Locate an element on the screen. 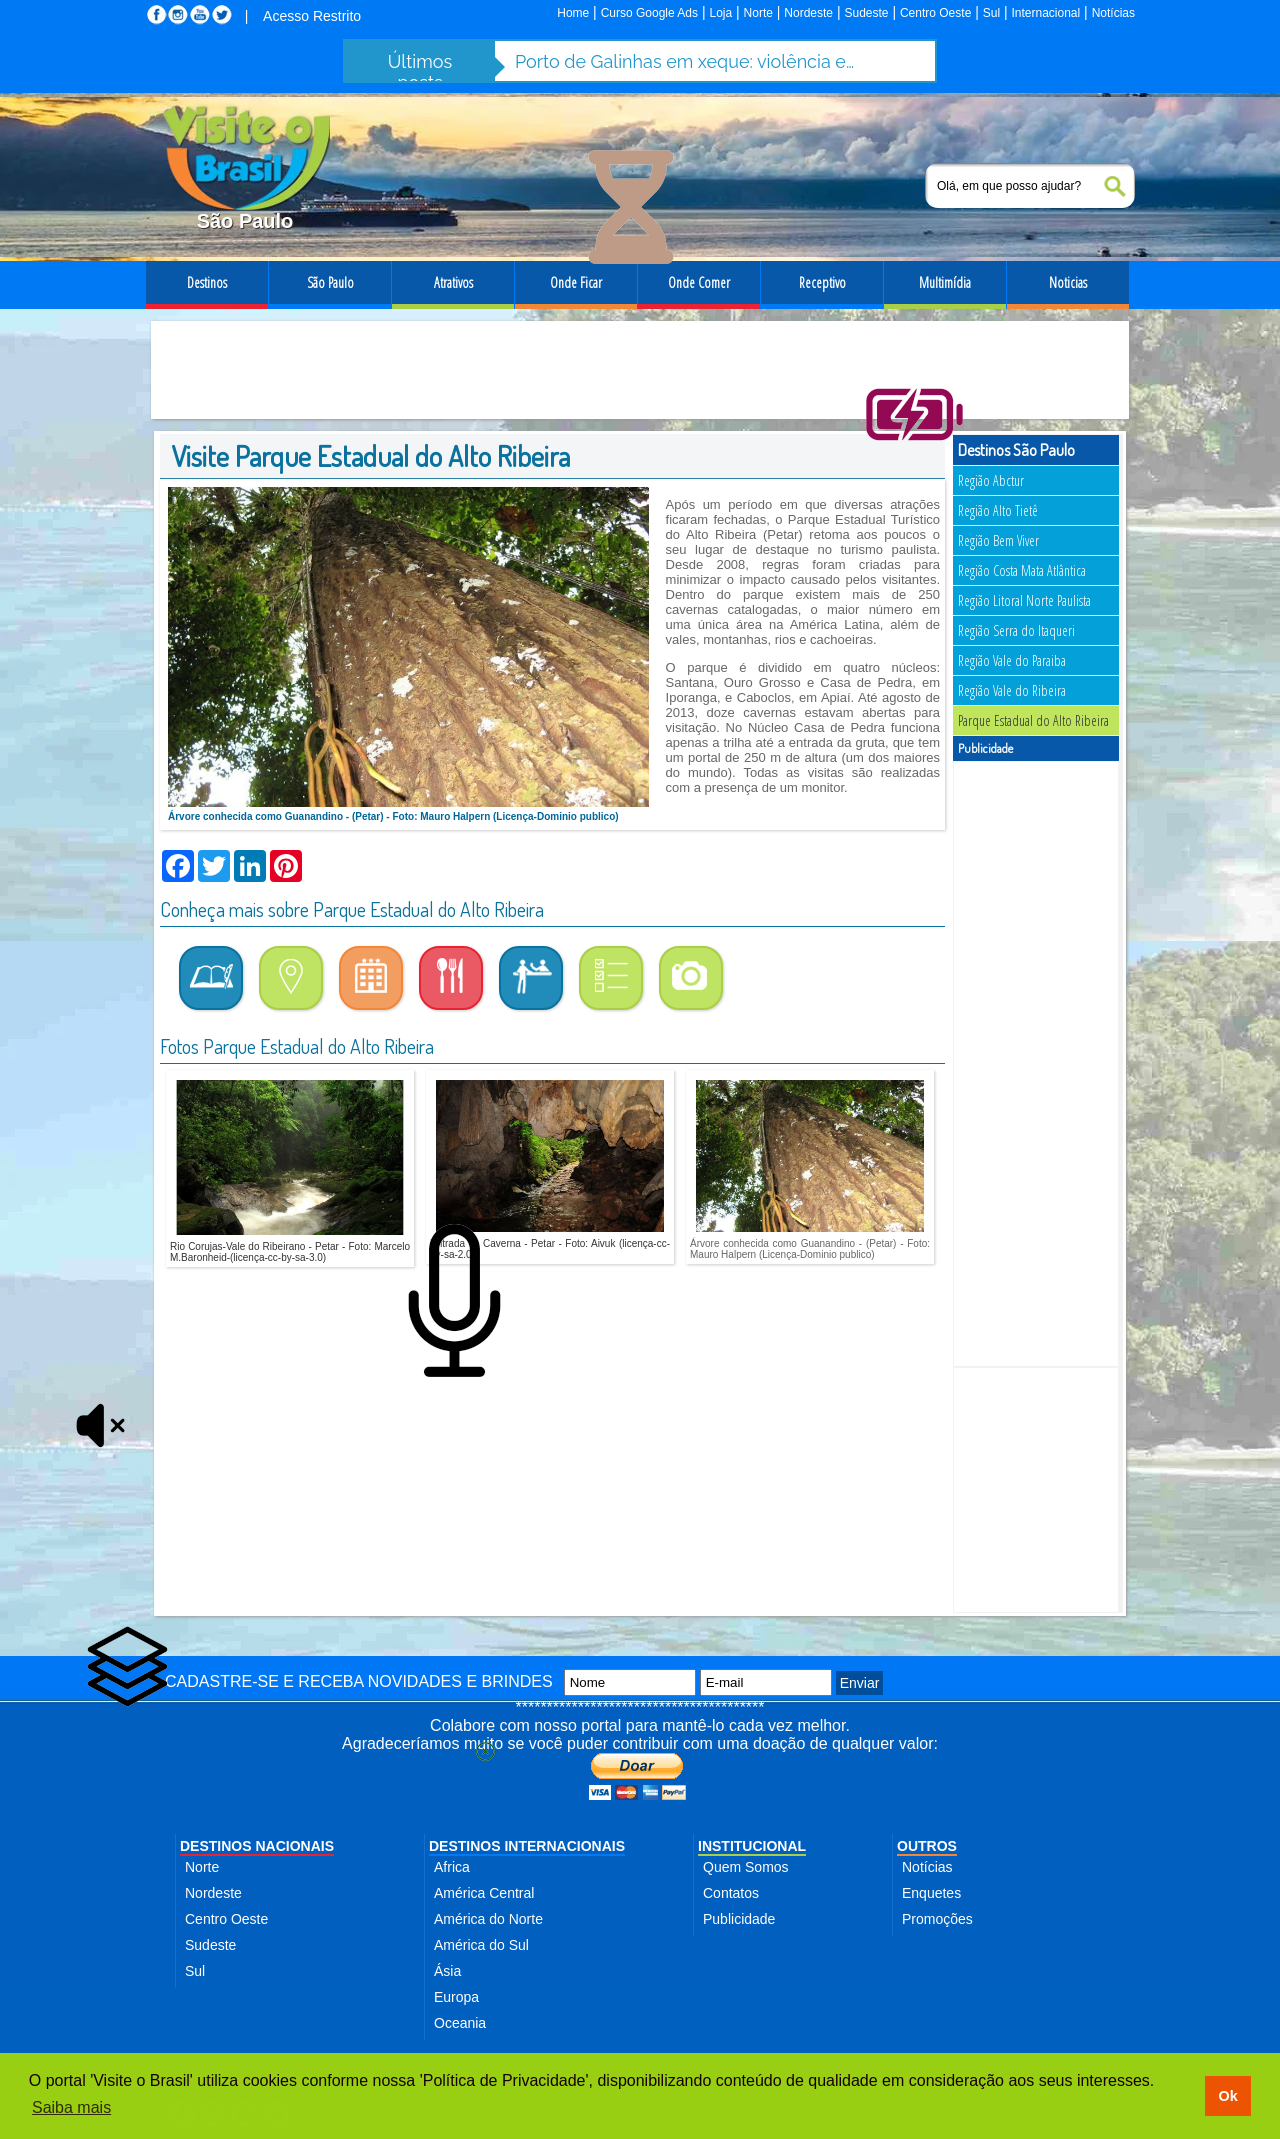 The width and height of the screenshot is (1280, 2139). mute audio or sound is located at coordinates (100, 1425).